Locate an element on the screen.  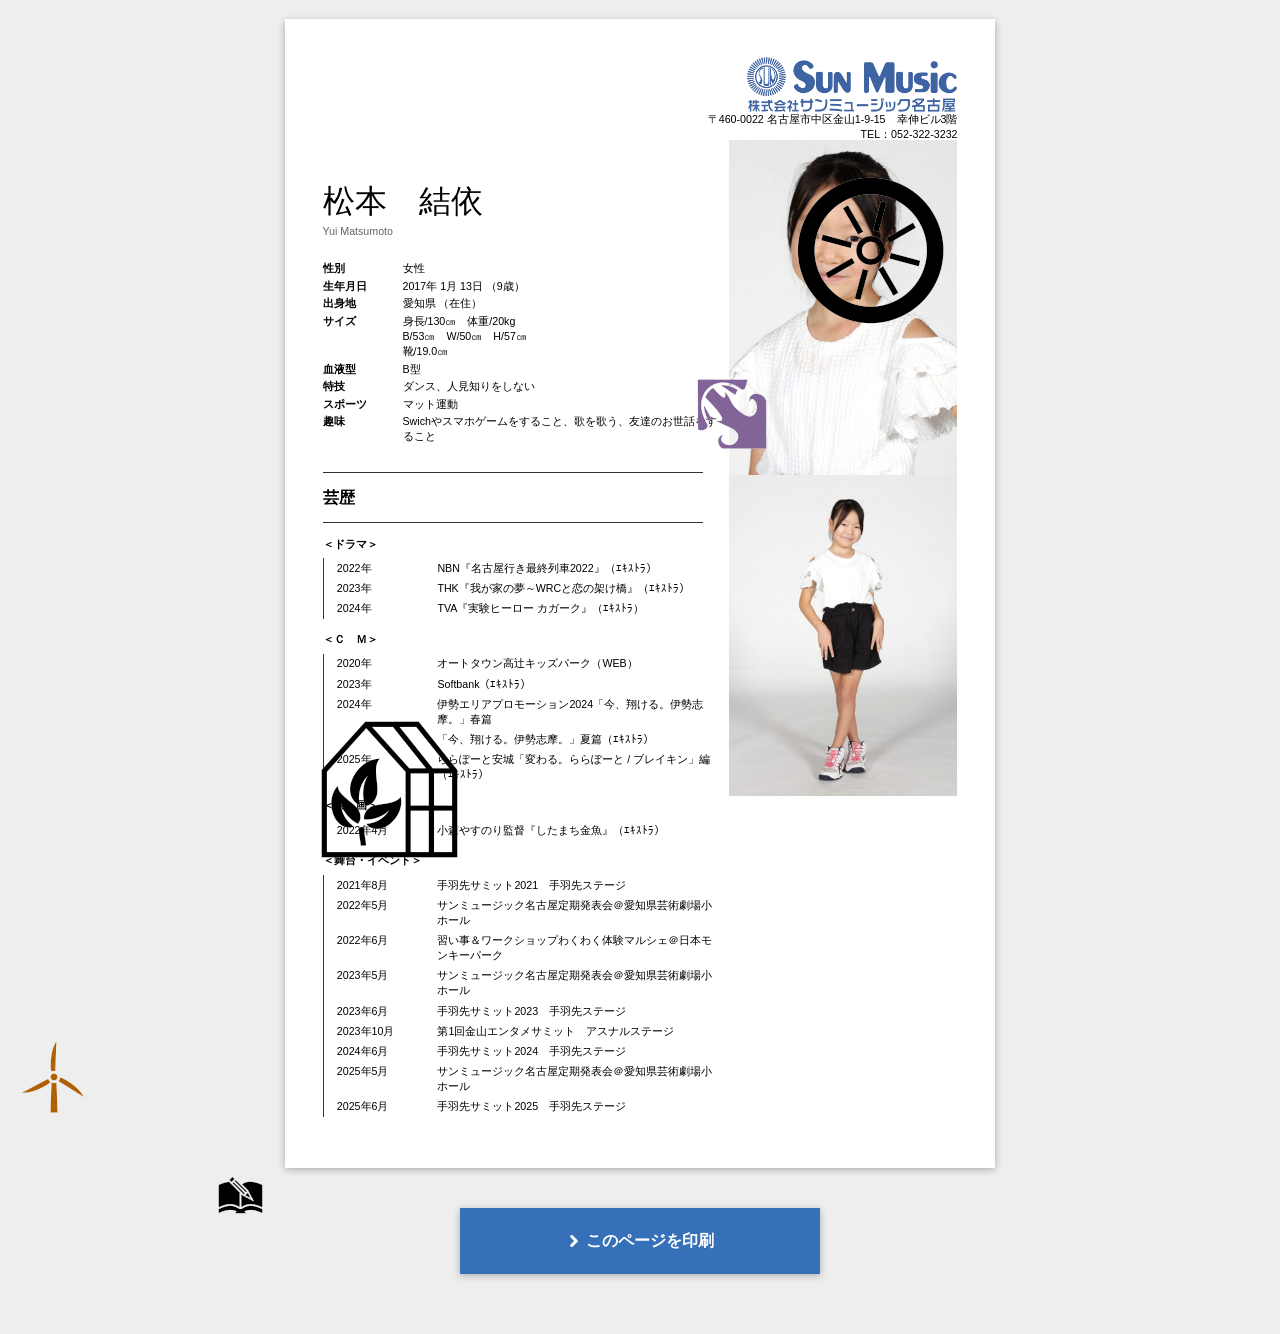
wind turbine or wind energy indicator is located at coordinates (54, 1077).